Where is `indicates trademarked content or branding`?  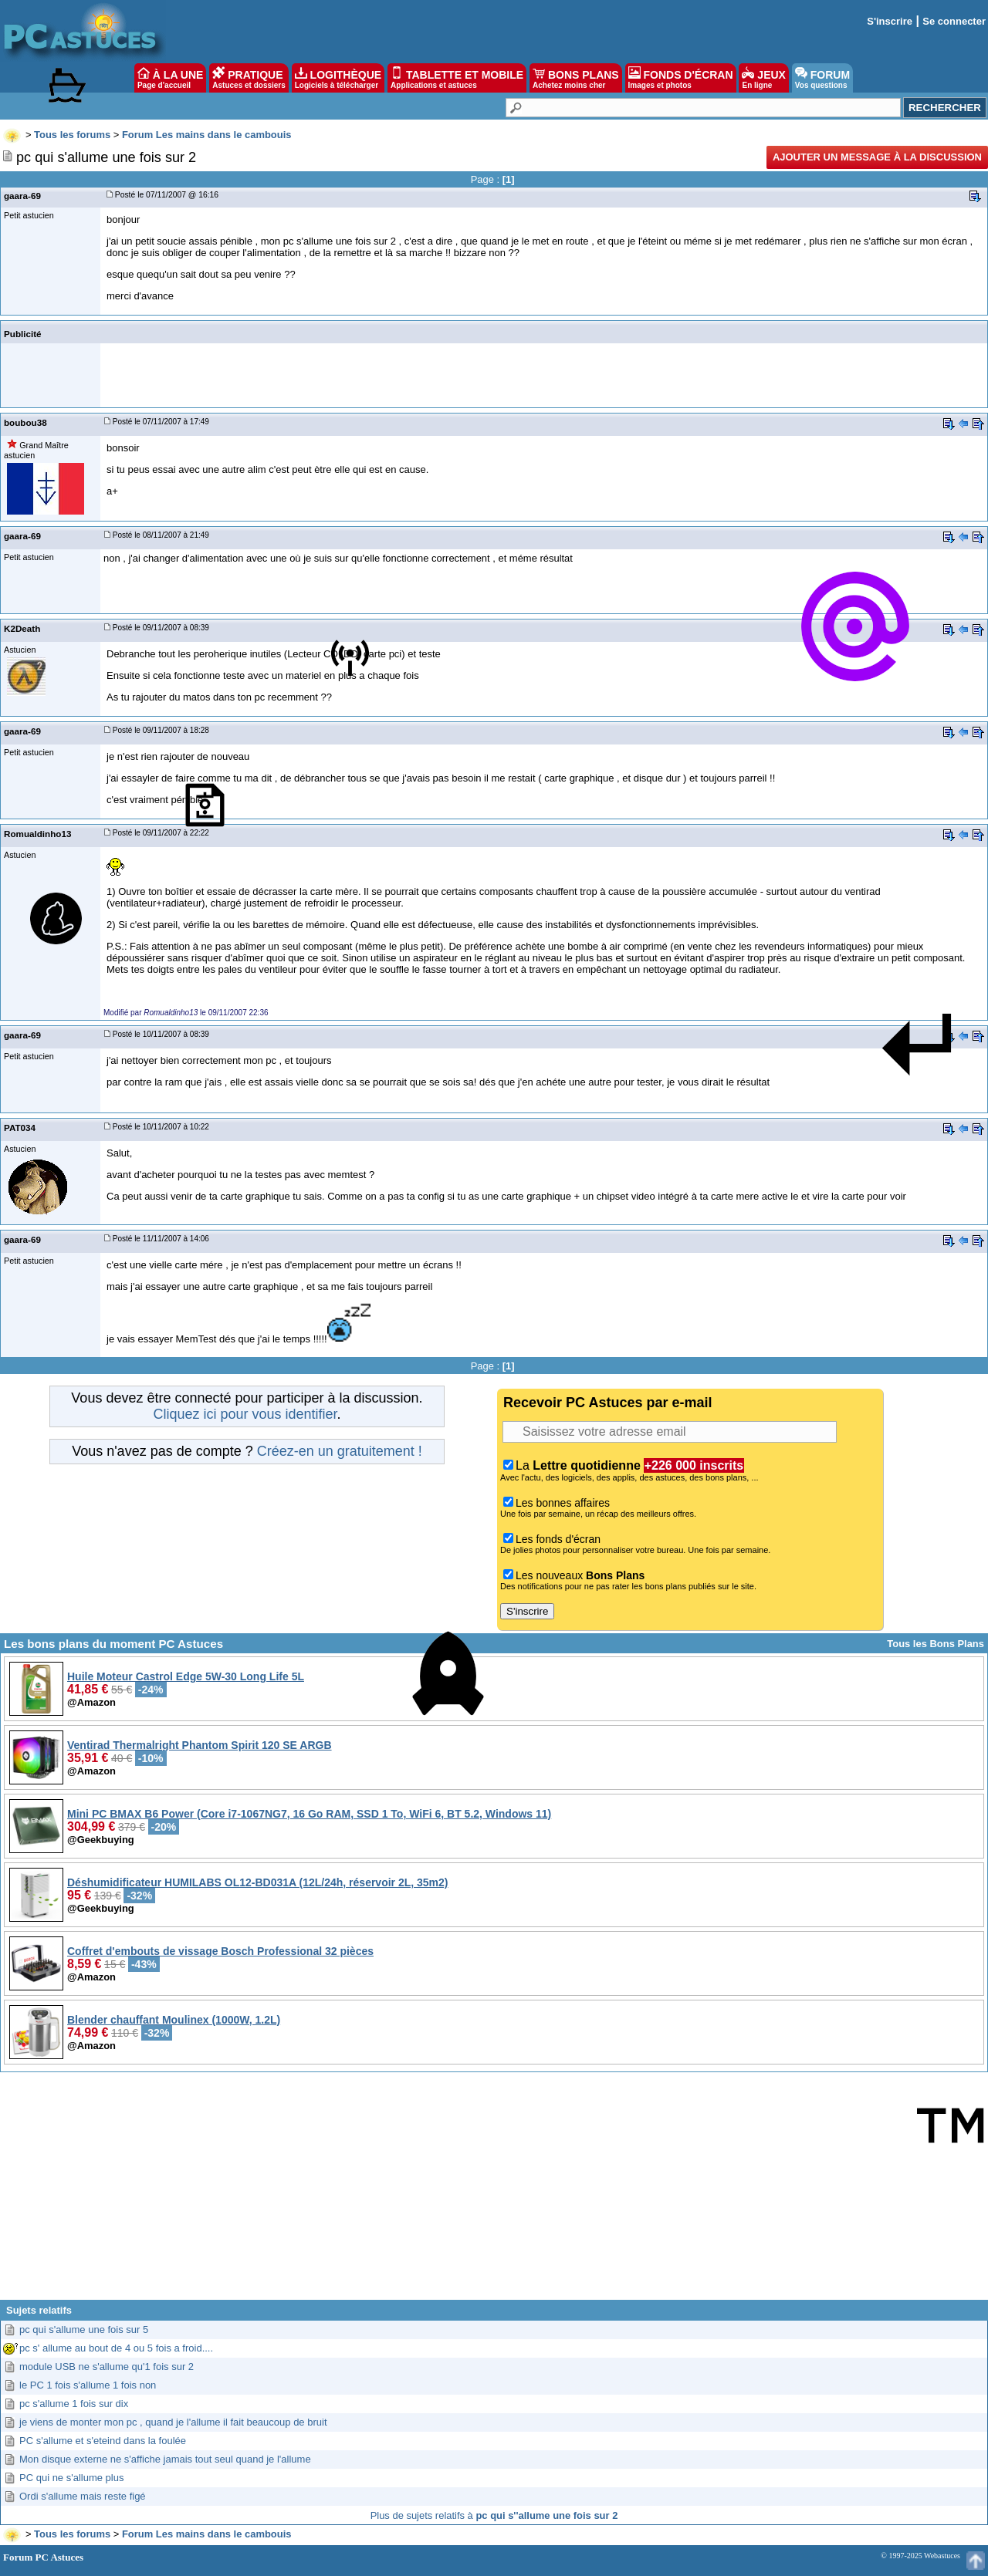
indicates trademarked content or branding is located at coordinates (952, 2125).